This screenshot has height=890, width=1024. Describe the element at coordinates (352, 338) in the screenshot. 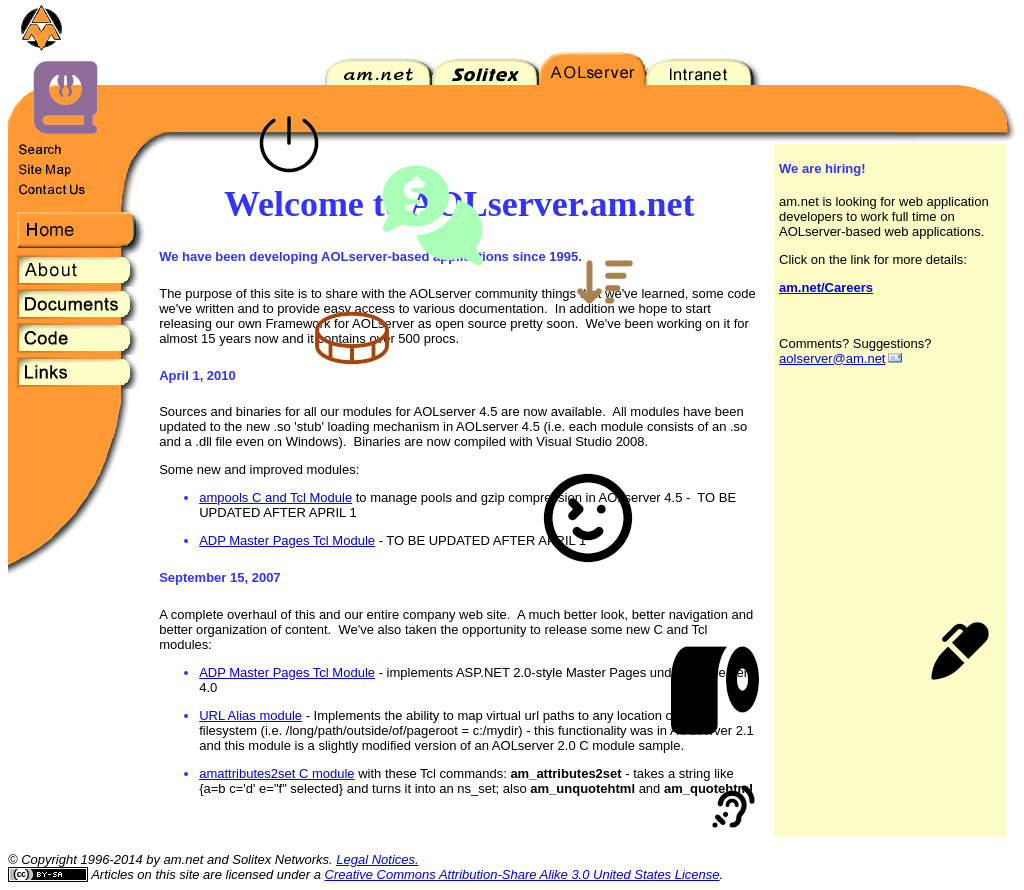

I see `view your coin balance or currency` at that location.